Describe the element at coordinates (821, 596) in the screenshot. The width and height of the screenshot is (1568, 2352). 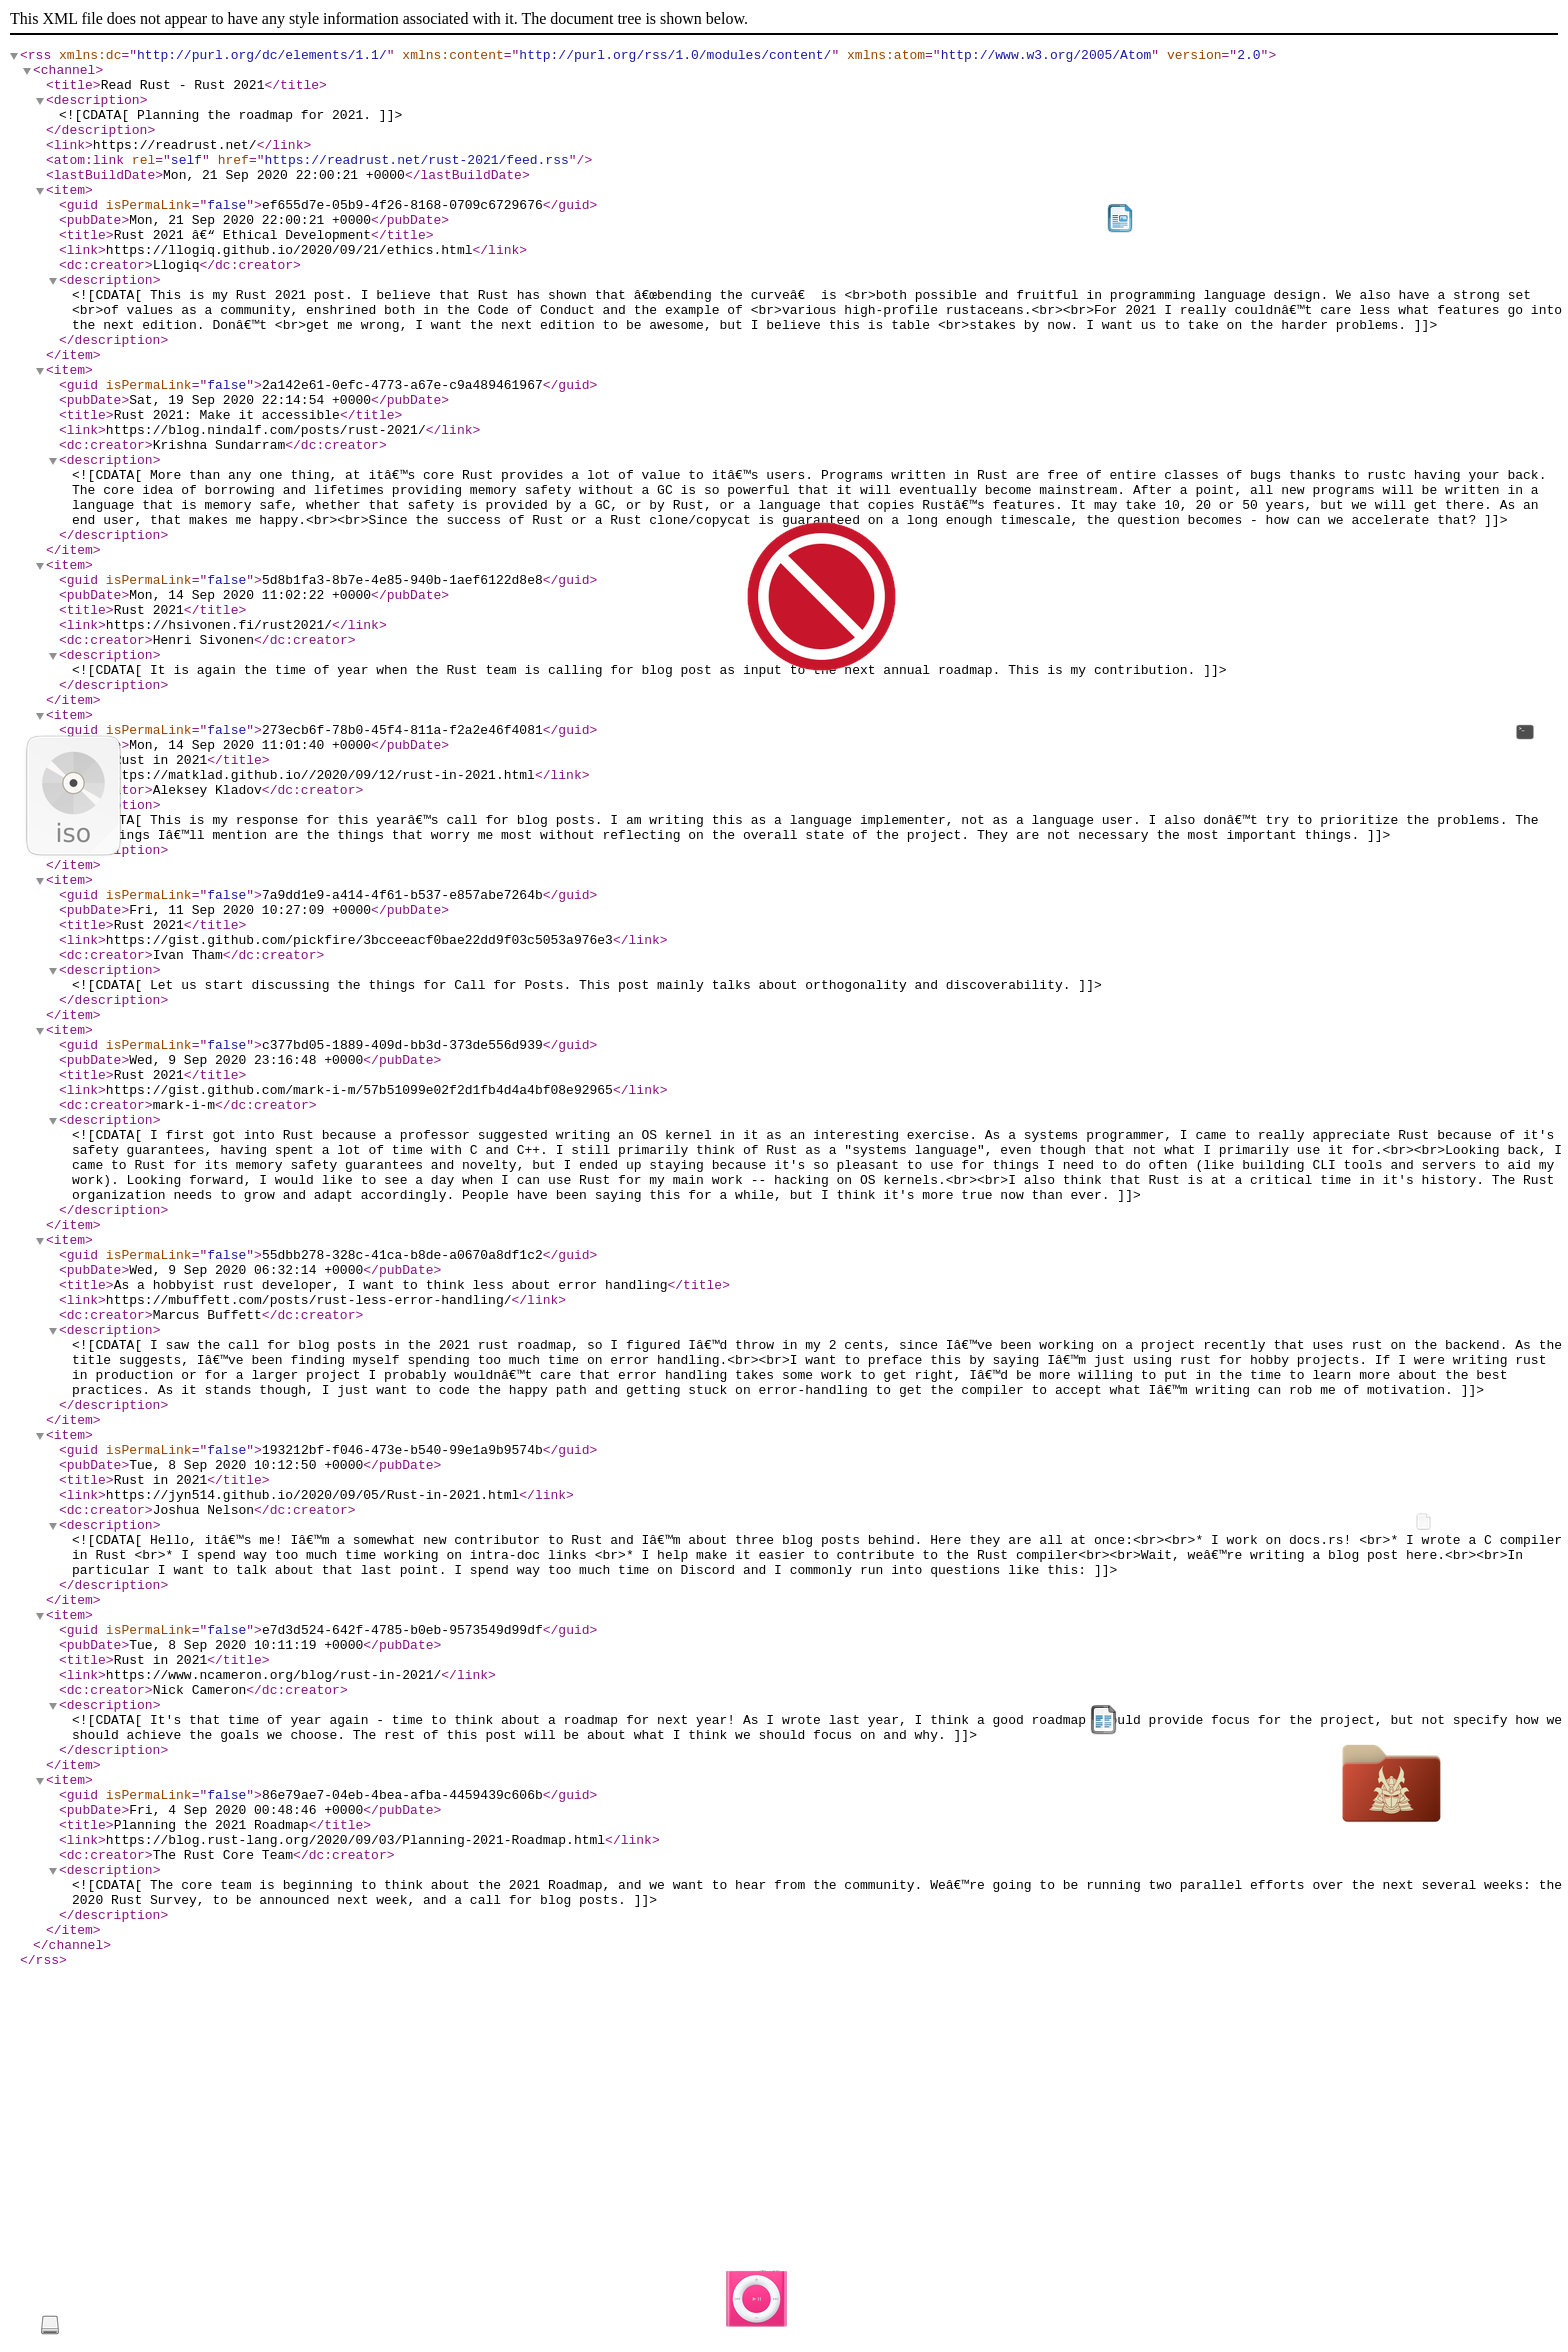
I see `delete selected email message` at that location.